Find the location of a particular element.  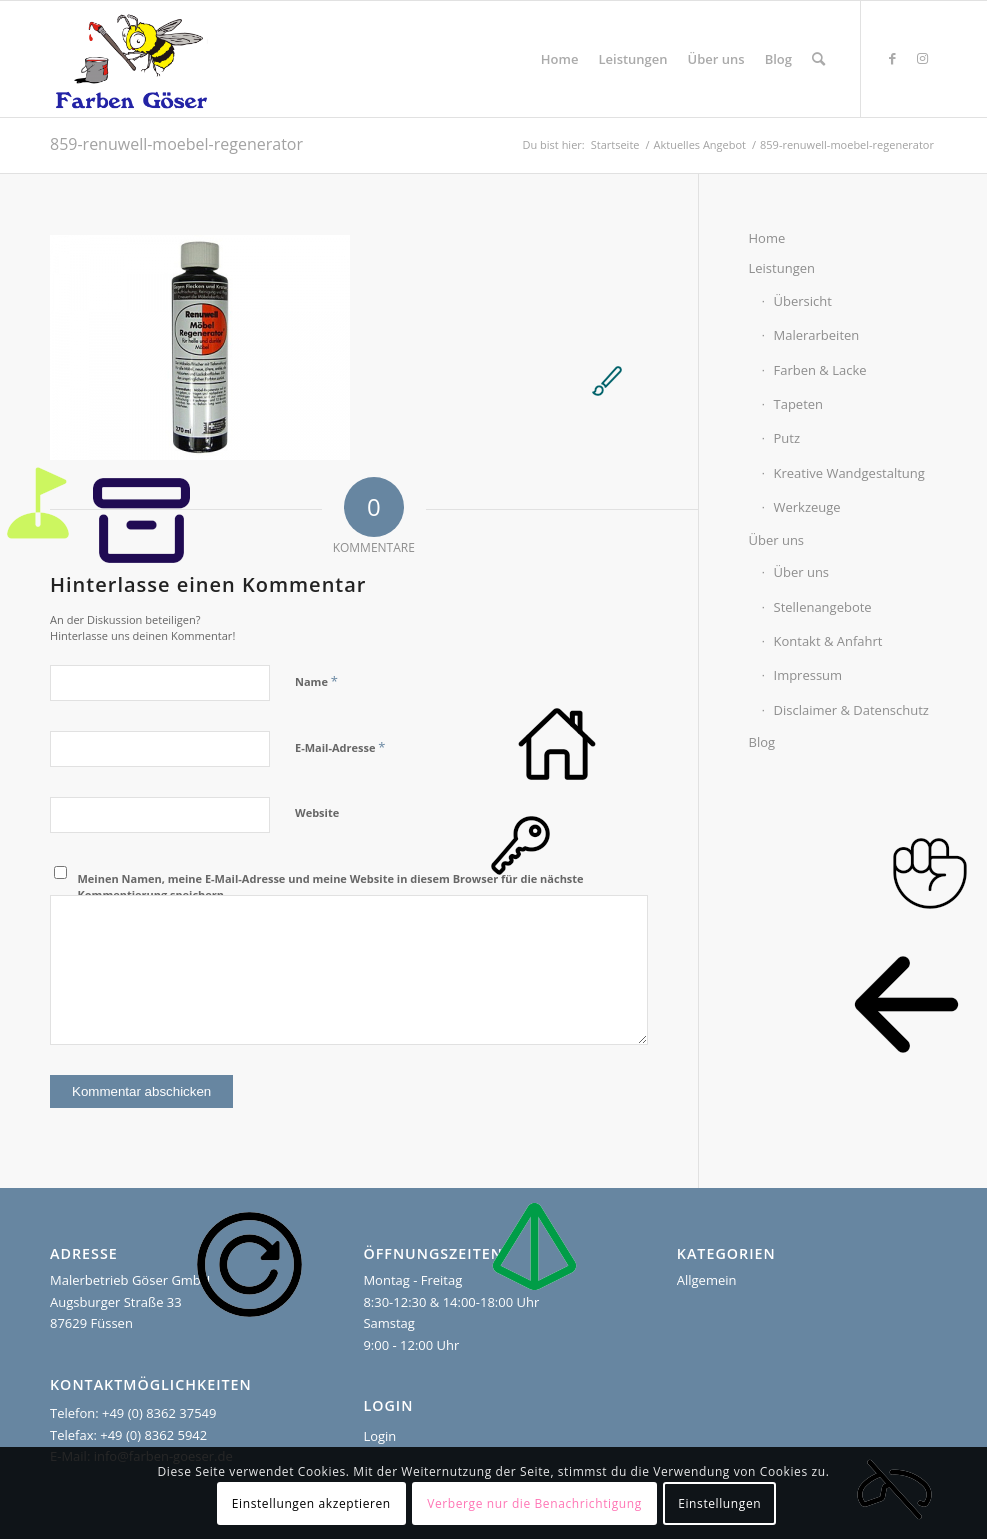

access drawing or painting tools is located at coordinates (607, 381).